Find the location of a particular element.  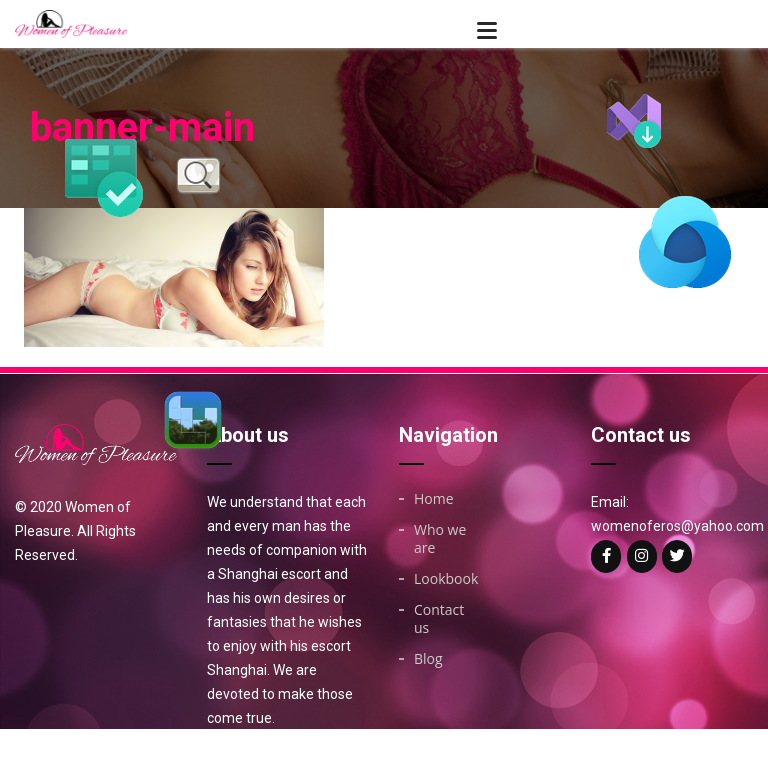

open microsoft viva insights app is located at coordinates (685, 242).